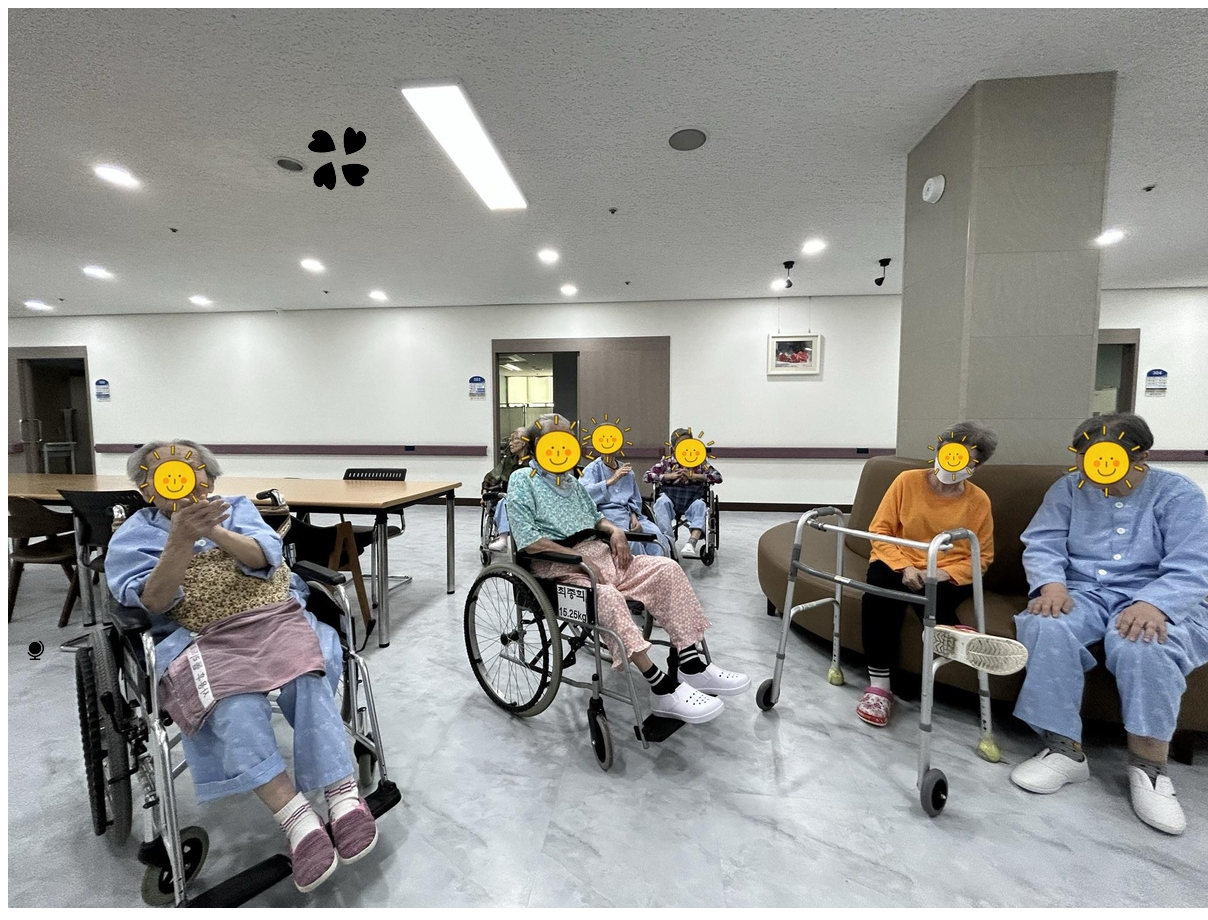 The height and width of the screenshot is (920, 1208). I want to click on 4chan logo, so click(338, 158).